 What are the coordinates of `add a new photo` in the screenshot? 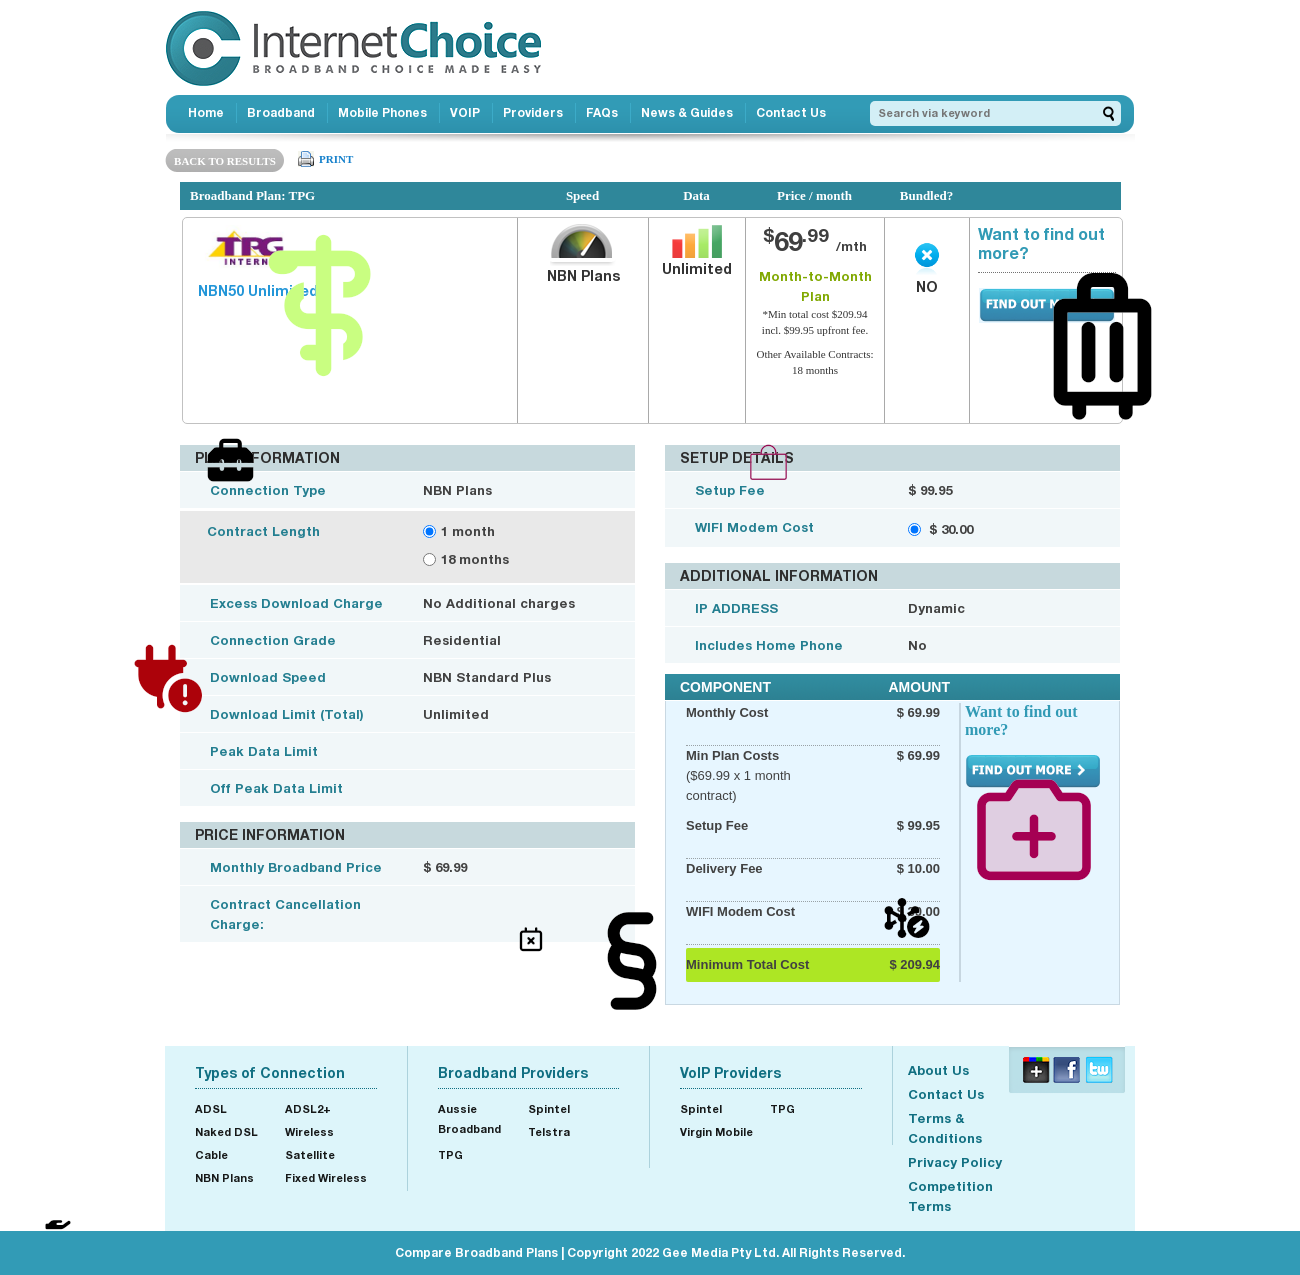 It's located at (1034, 832).